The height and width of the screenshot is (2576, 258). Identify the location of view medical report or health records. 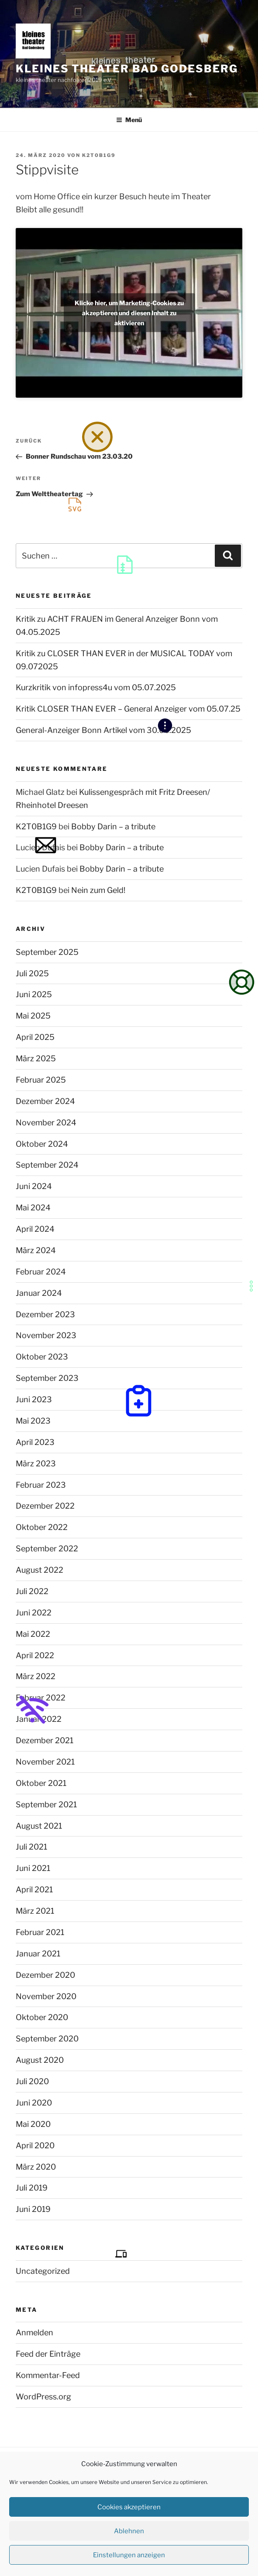
(138, 1400).